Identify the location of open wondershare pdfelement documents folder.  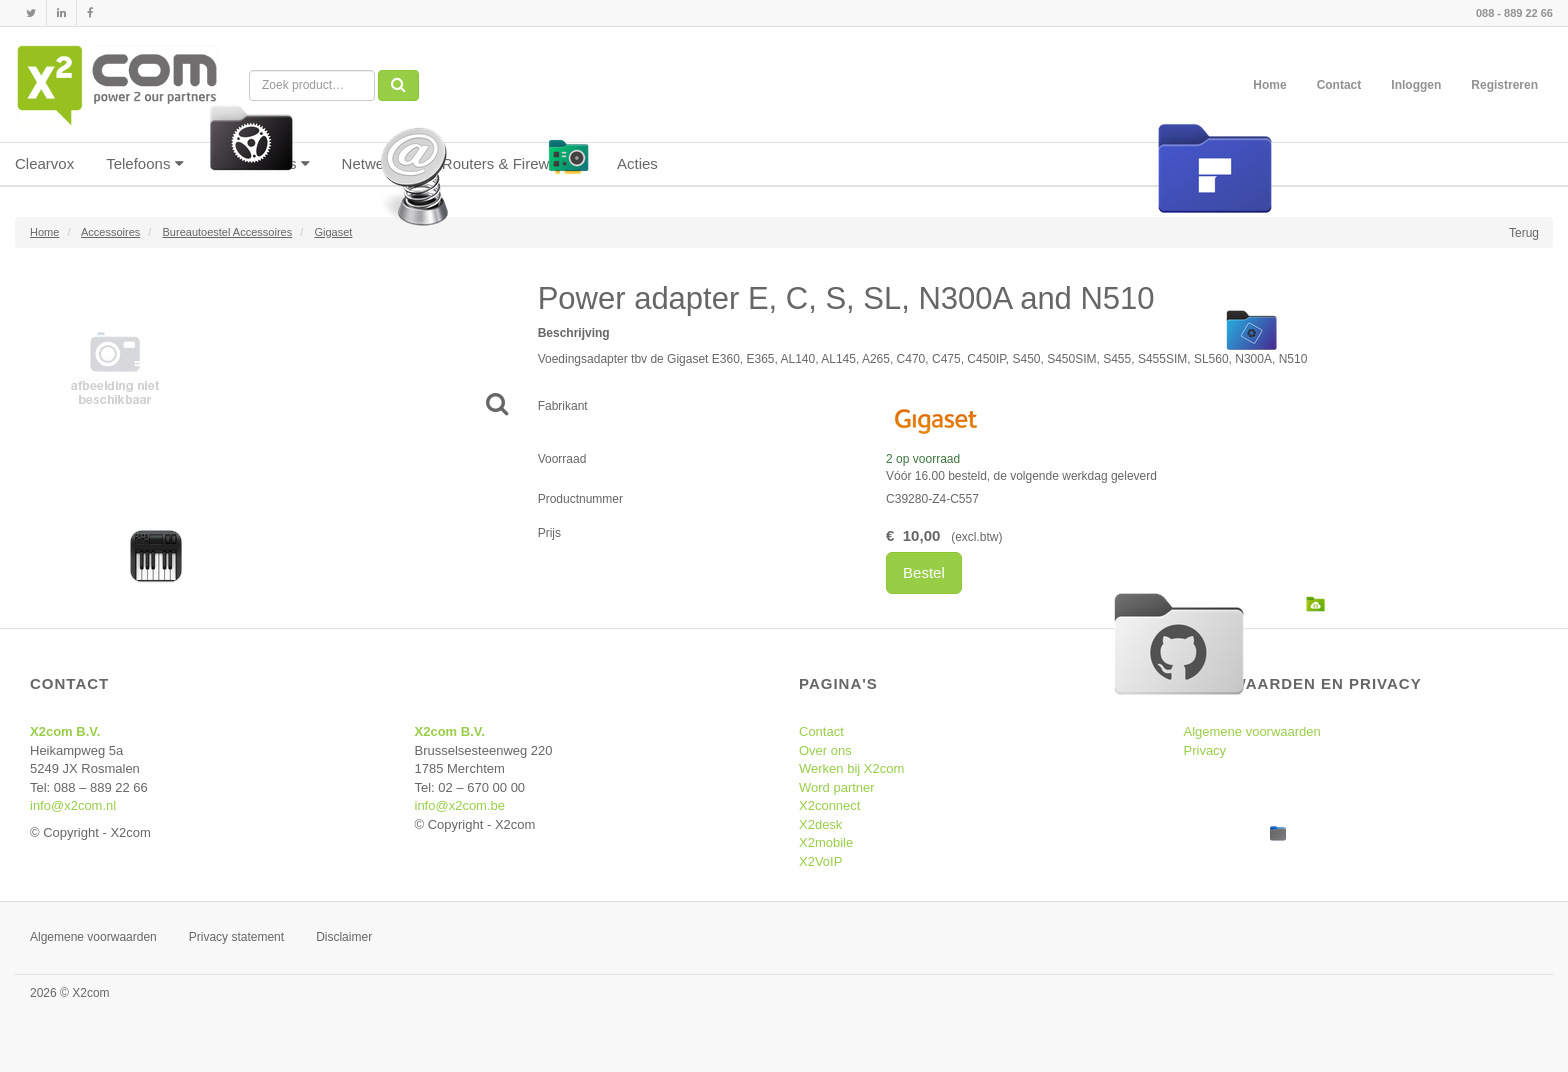
(1214, 171).